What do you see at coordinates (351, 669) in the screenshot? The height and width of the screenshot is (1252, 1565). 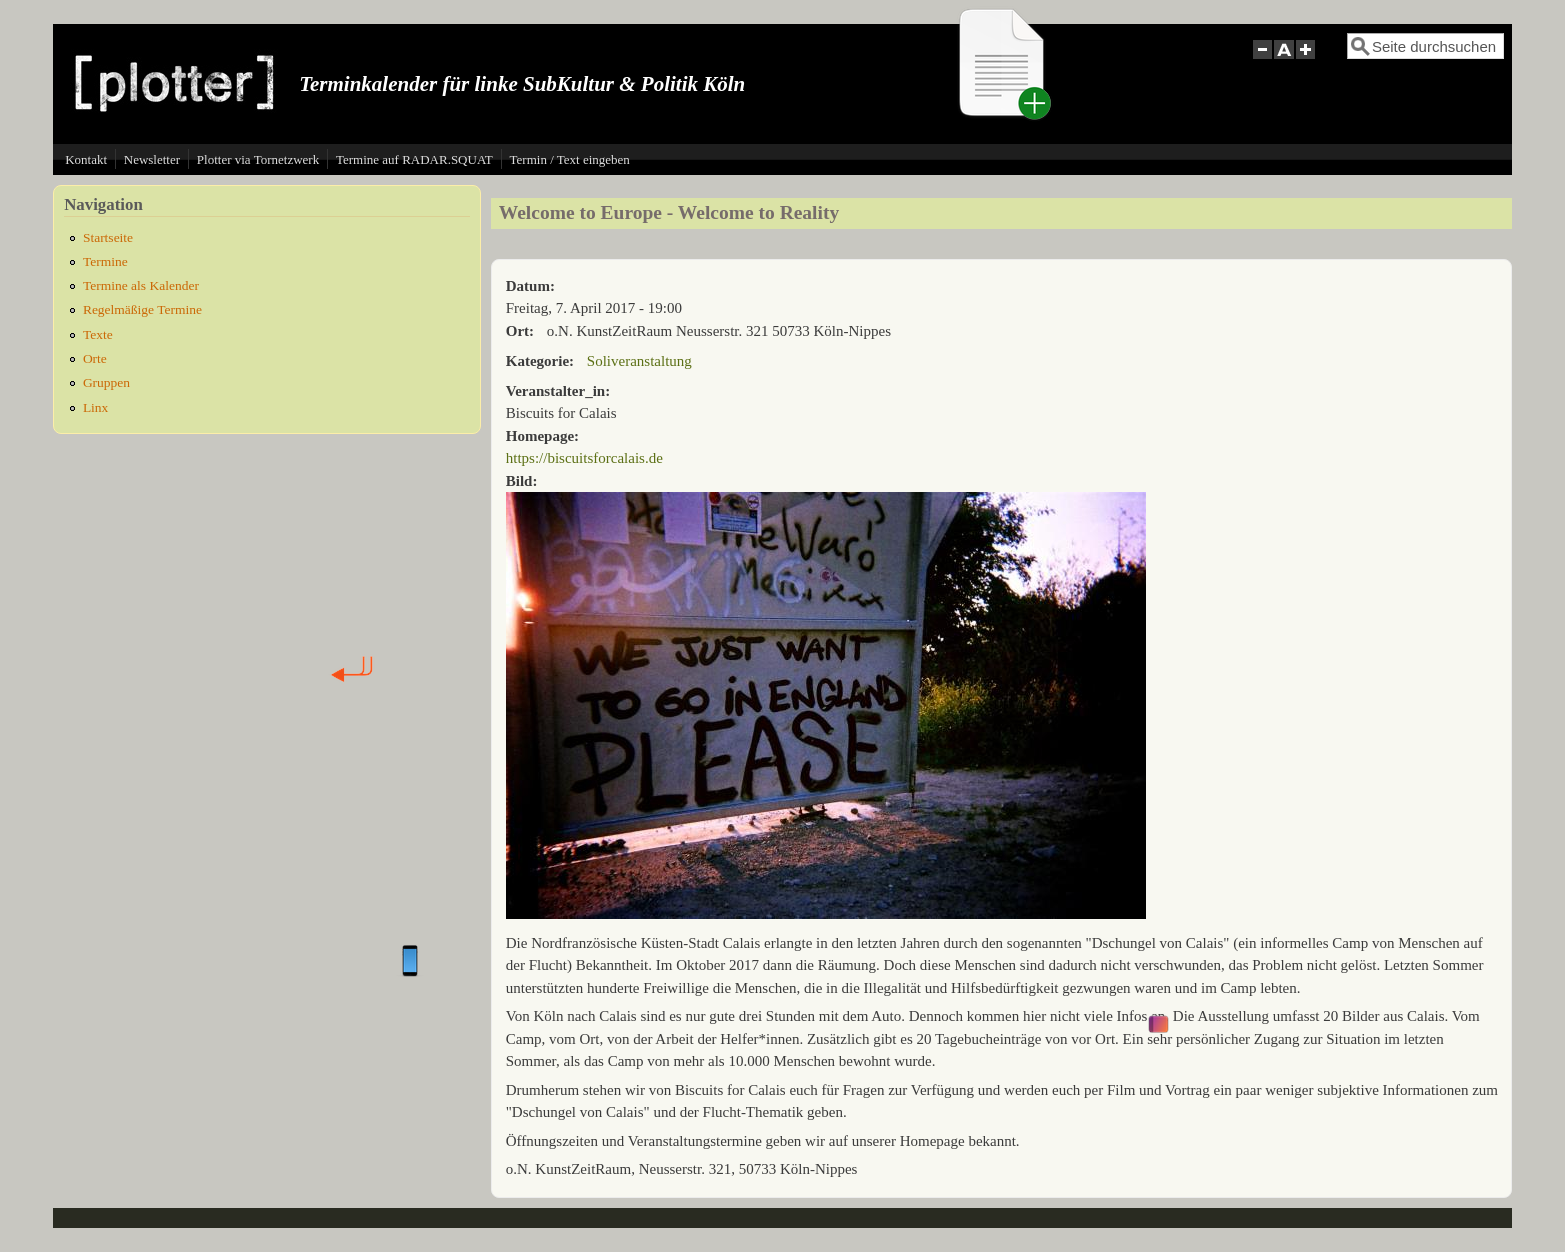 I see `reply to all recipients of an email` at bounding box center [351, 669].